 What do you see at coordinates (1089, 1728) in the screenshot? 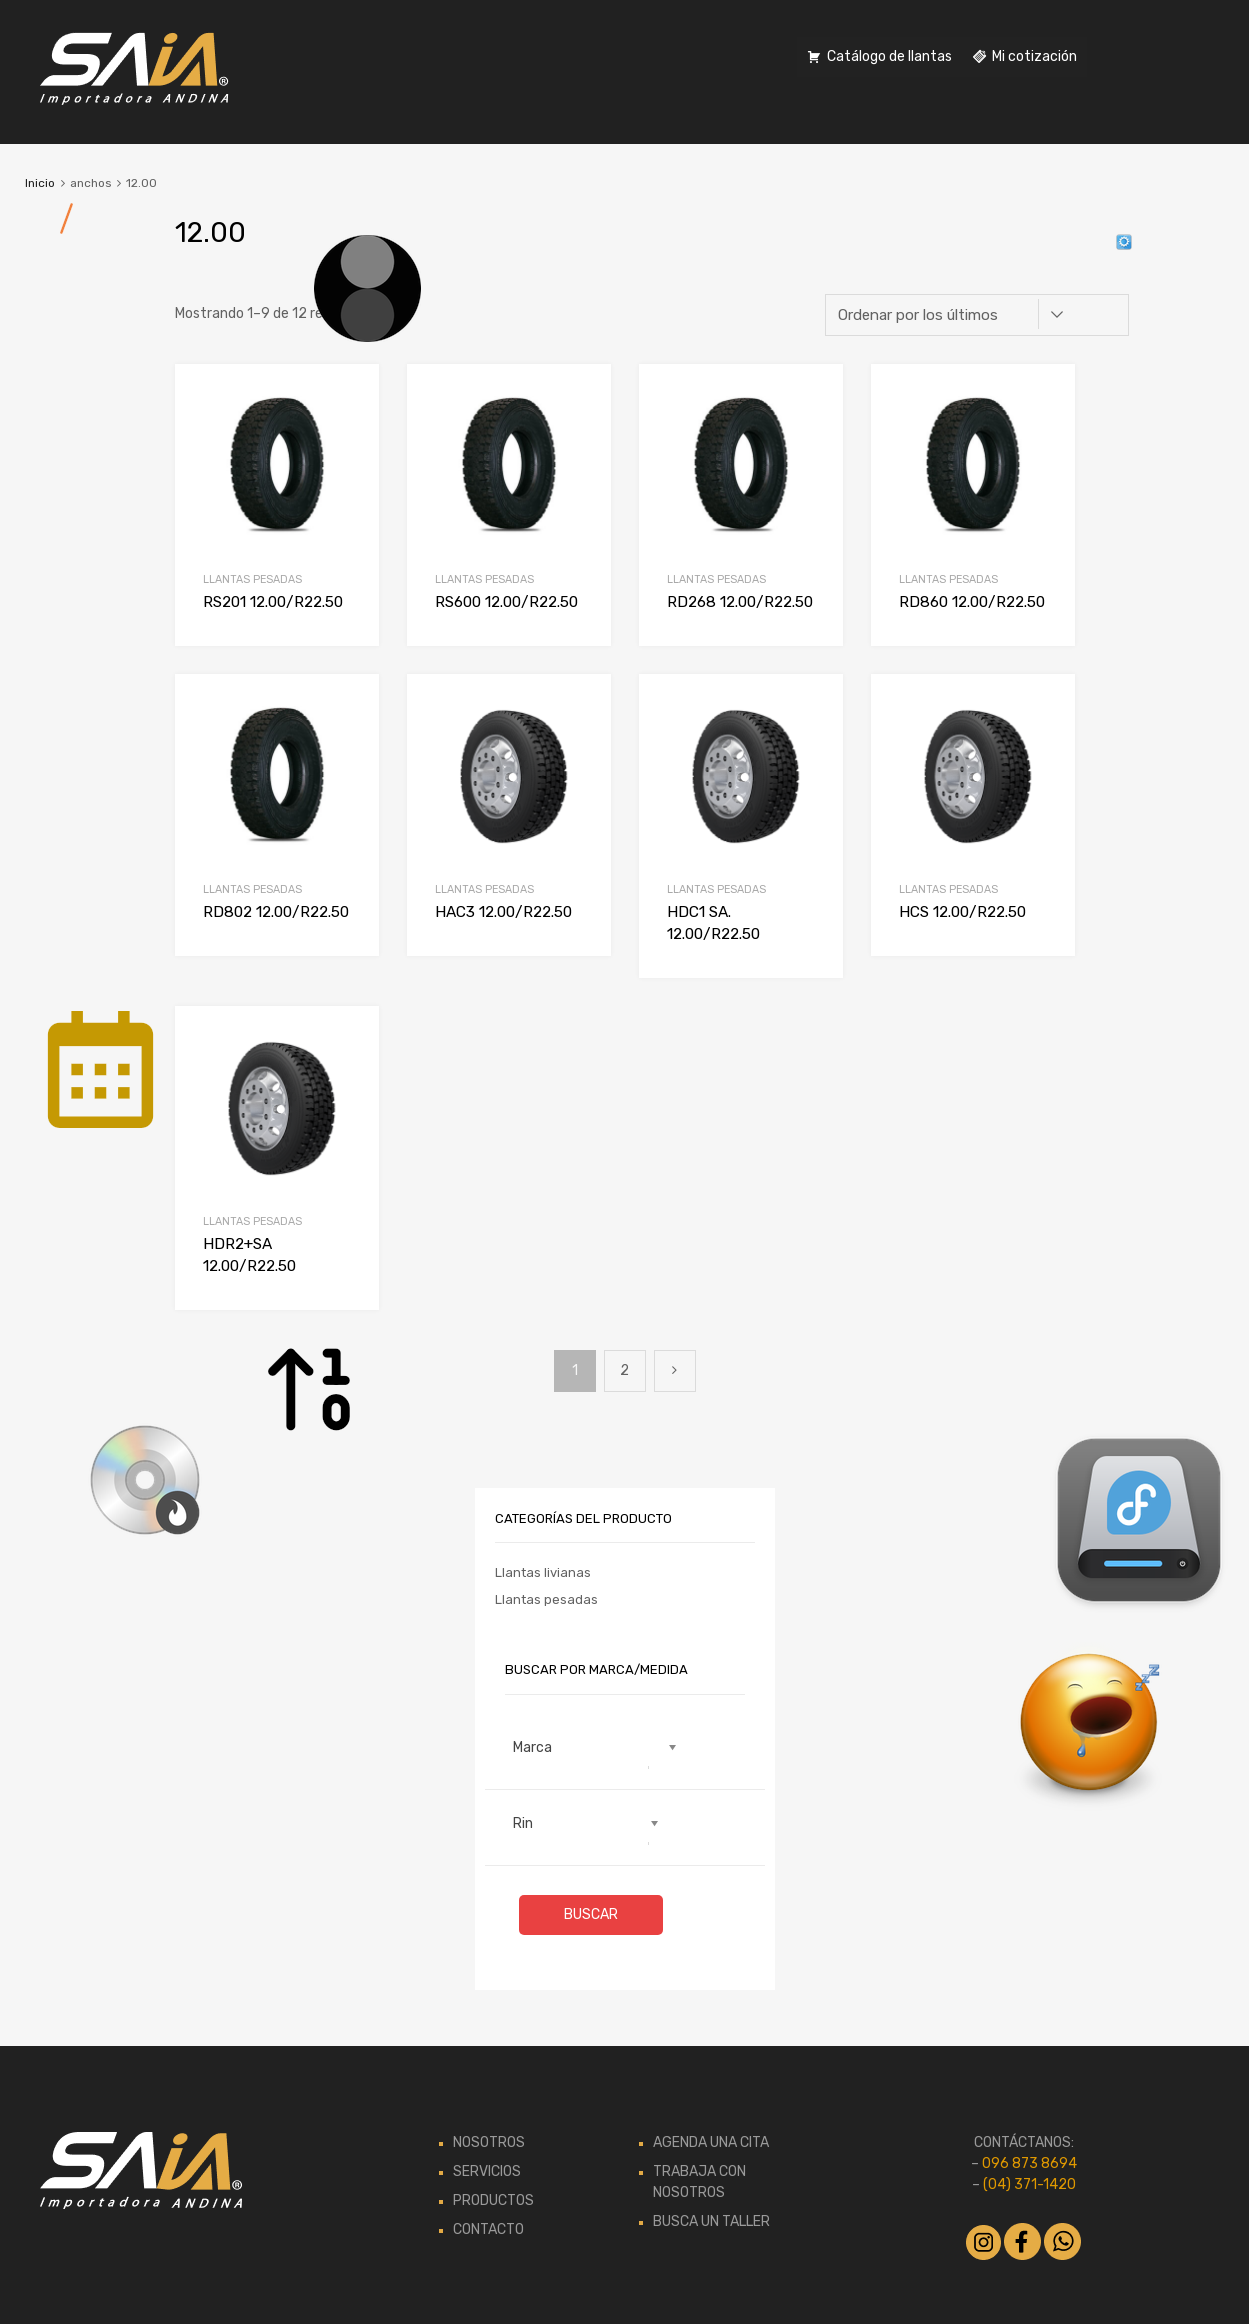
I see `indicates user is tired or exhausted` at bounding box center [1089, 1728].